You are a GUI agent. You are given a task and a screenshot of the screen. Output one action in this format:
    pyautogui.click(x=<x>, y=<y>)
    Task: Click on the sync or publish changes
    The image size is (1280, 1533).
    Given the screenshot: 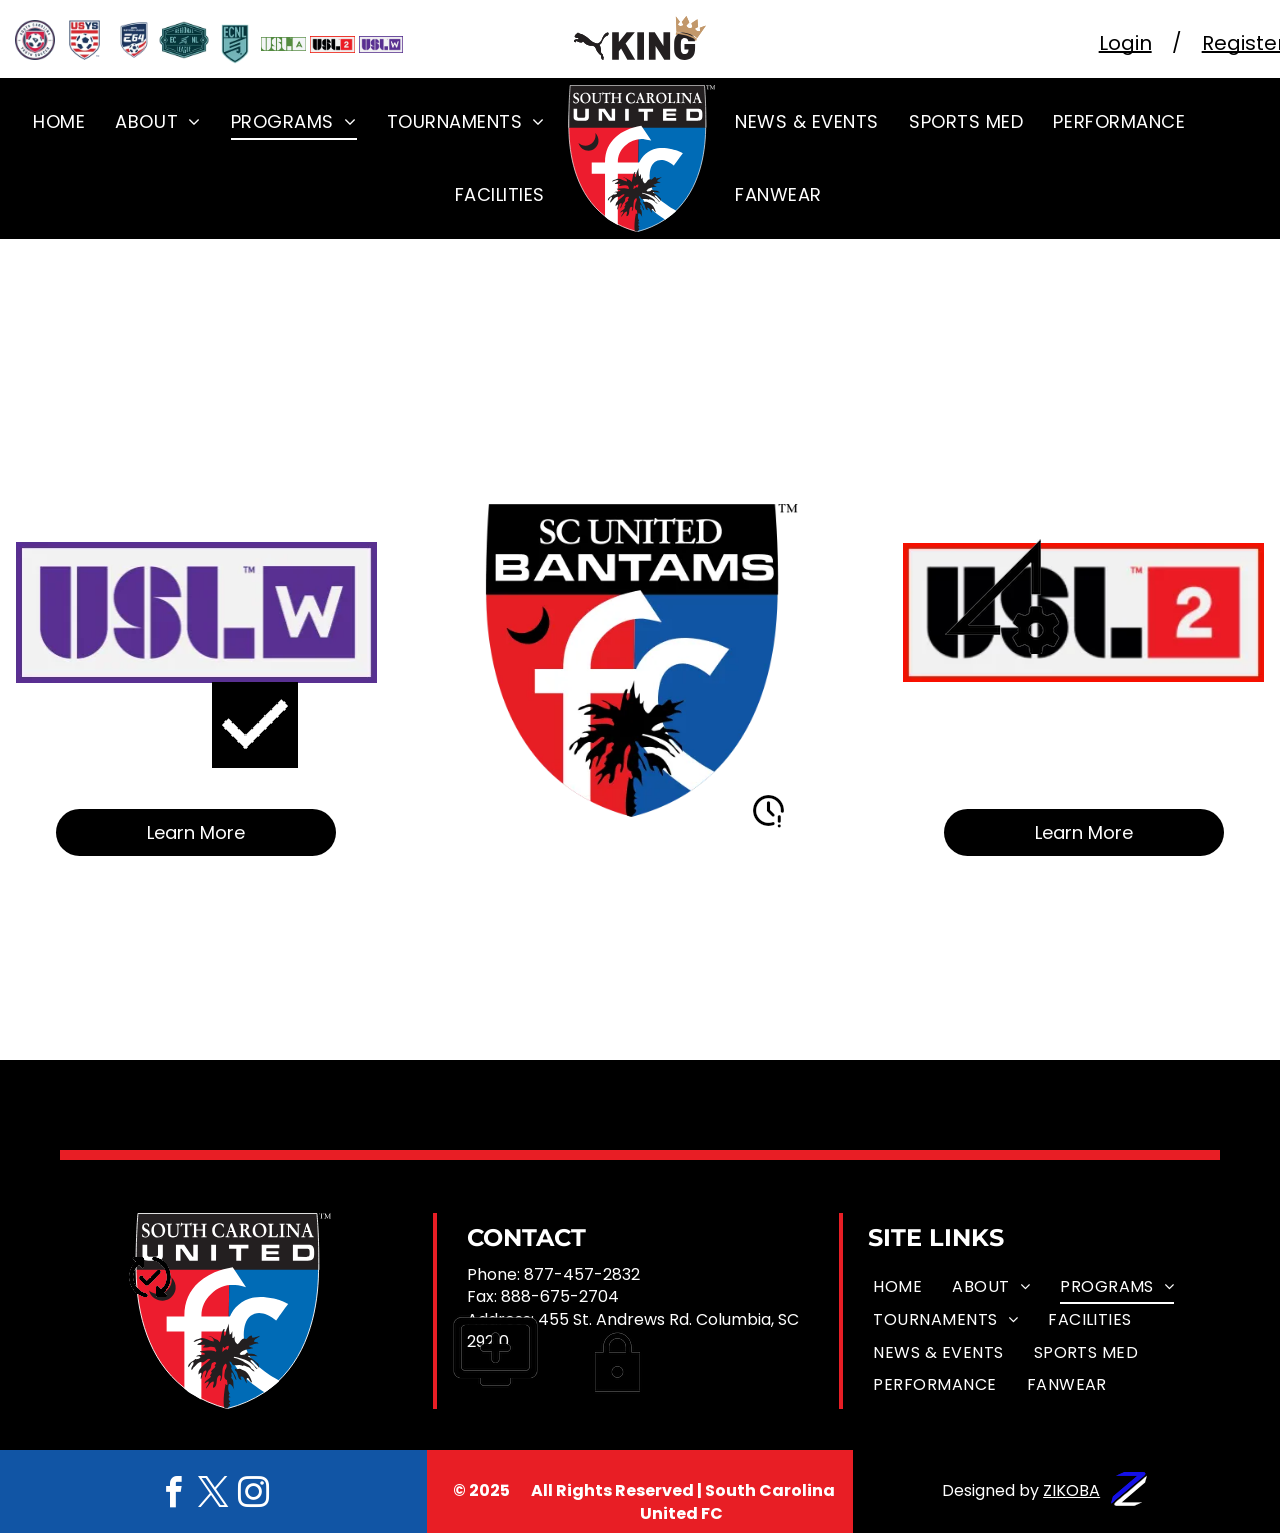 What is the action you would take?
    pyautogui.click(x=150, y=1277)
    